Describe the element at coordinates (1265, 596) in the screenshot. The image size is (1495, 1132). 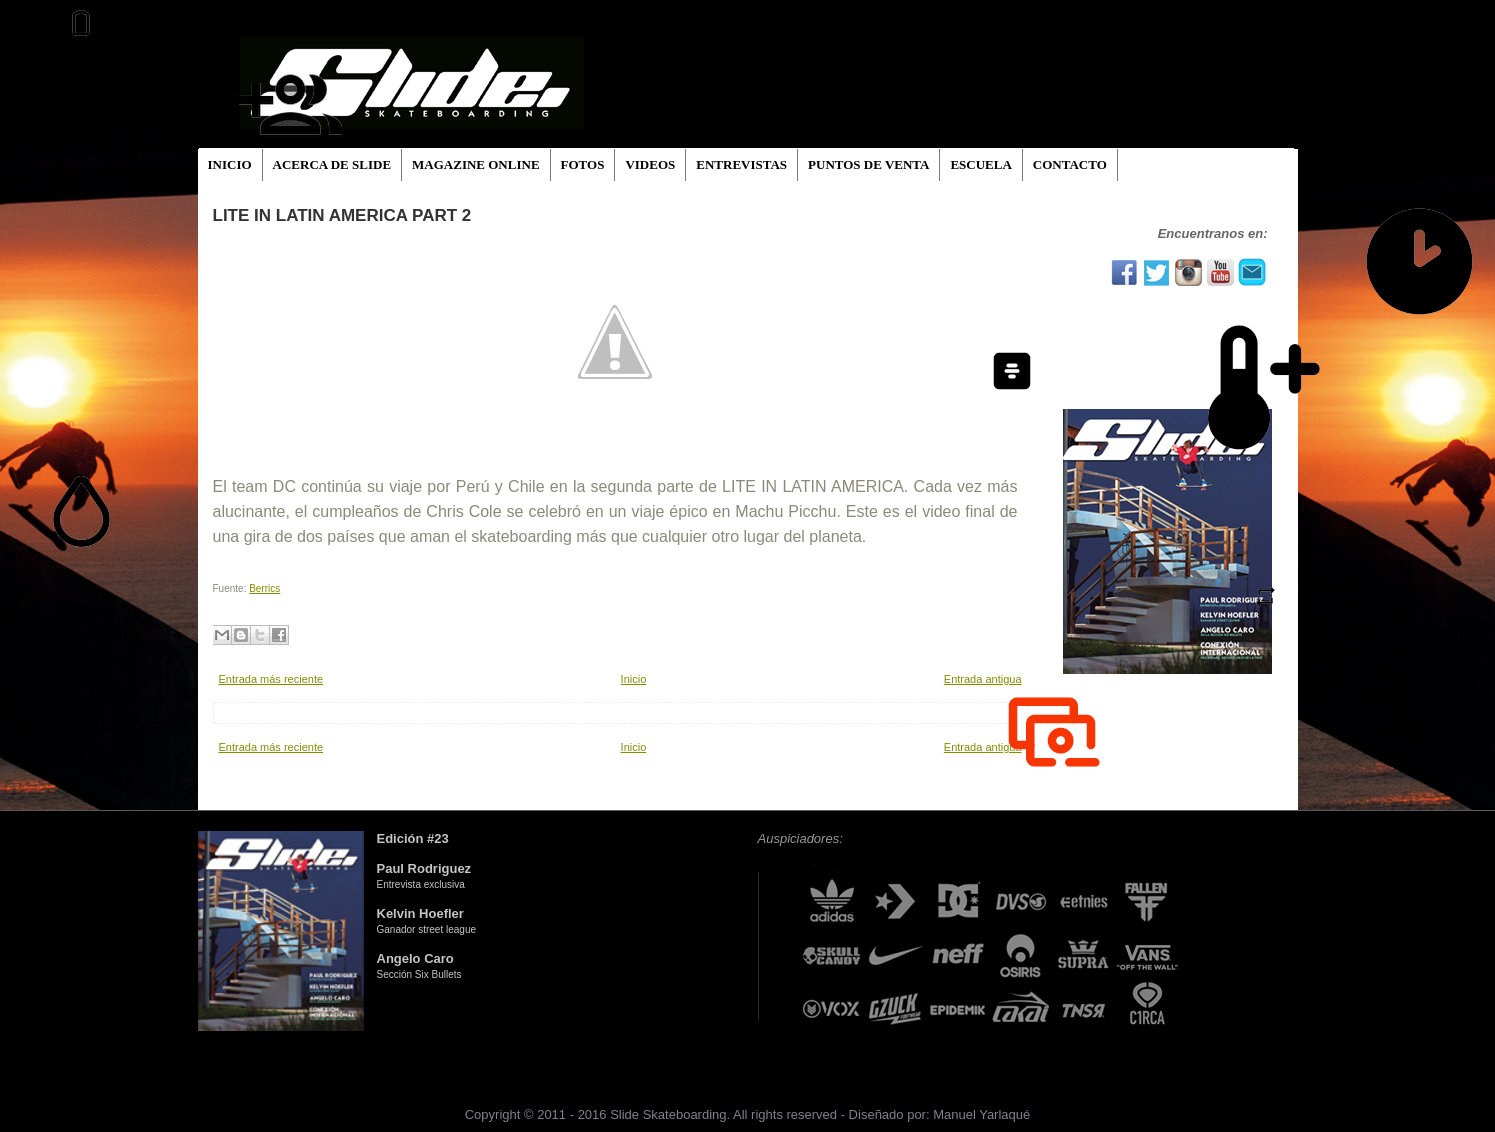
I see `enable repeat mode for media playback` at that location.